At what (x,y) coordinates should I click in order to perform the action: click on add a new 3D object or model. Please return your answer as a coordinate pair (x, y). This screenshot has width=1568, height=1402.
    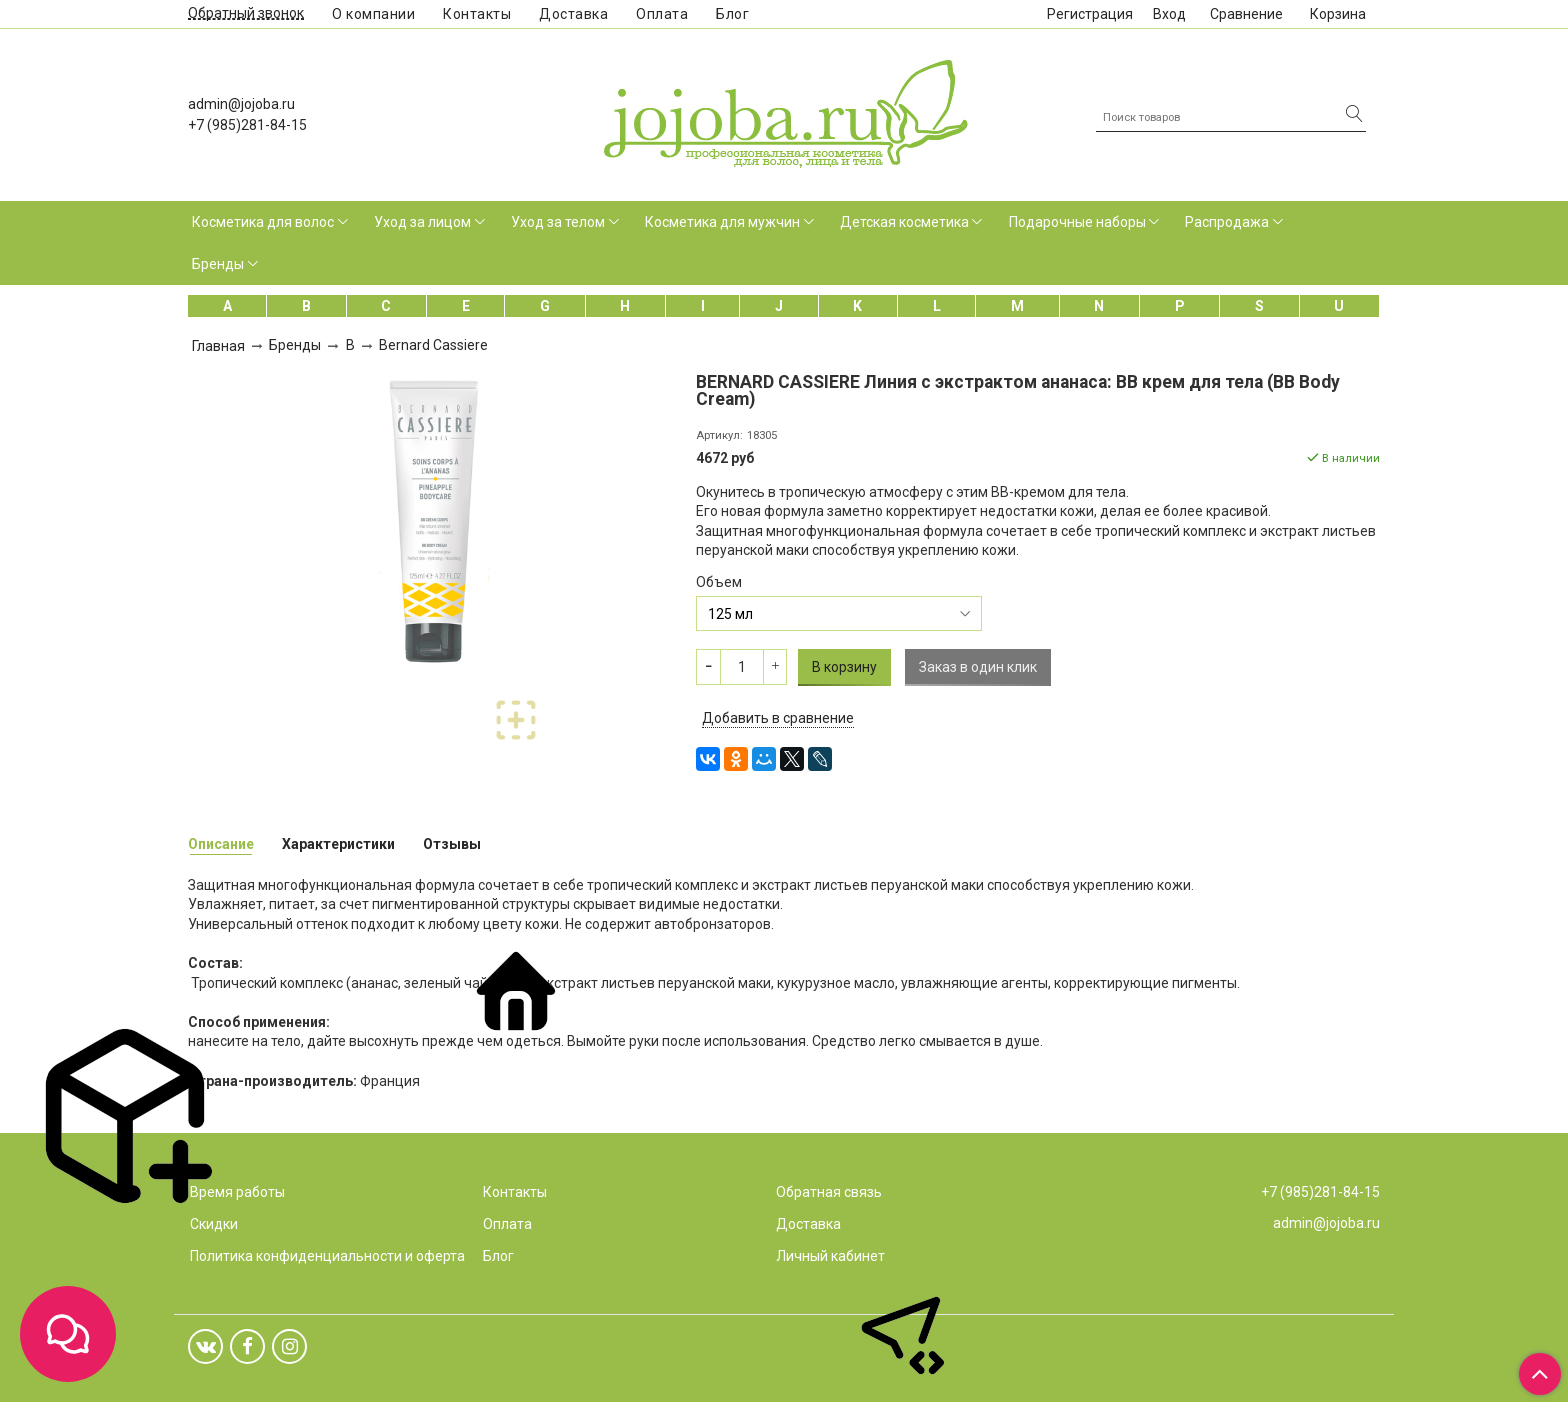
    Looking at the image, I should click on (125, 1116).